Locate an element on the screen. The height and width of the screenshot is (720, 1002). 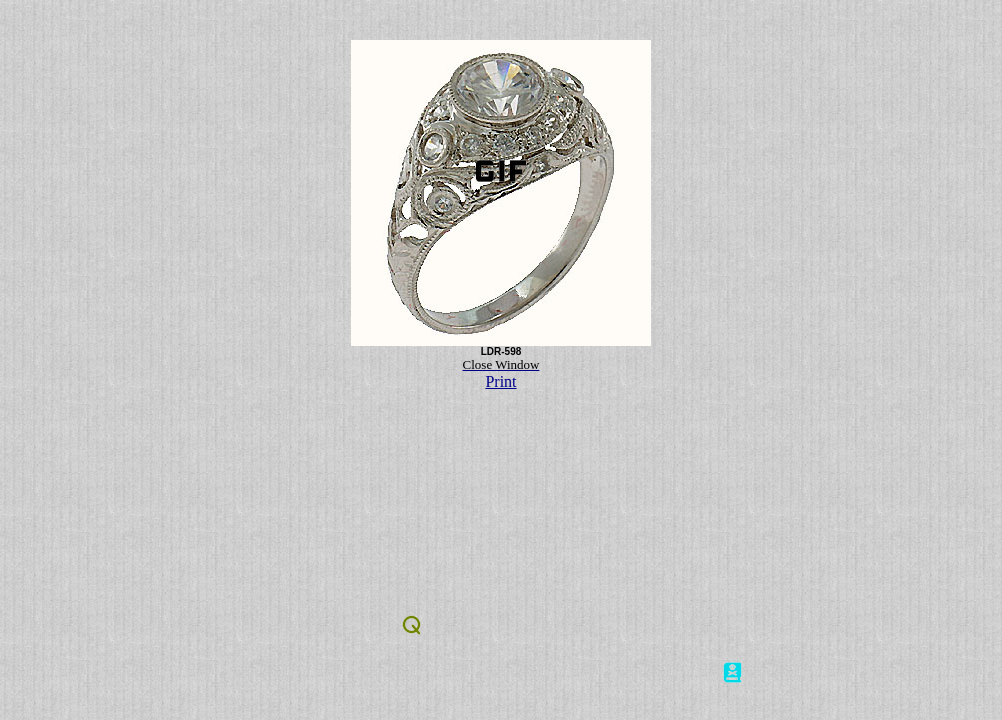
access spooky or halloween-themed content is located at coordinates (732, 672).